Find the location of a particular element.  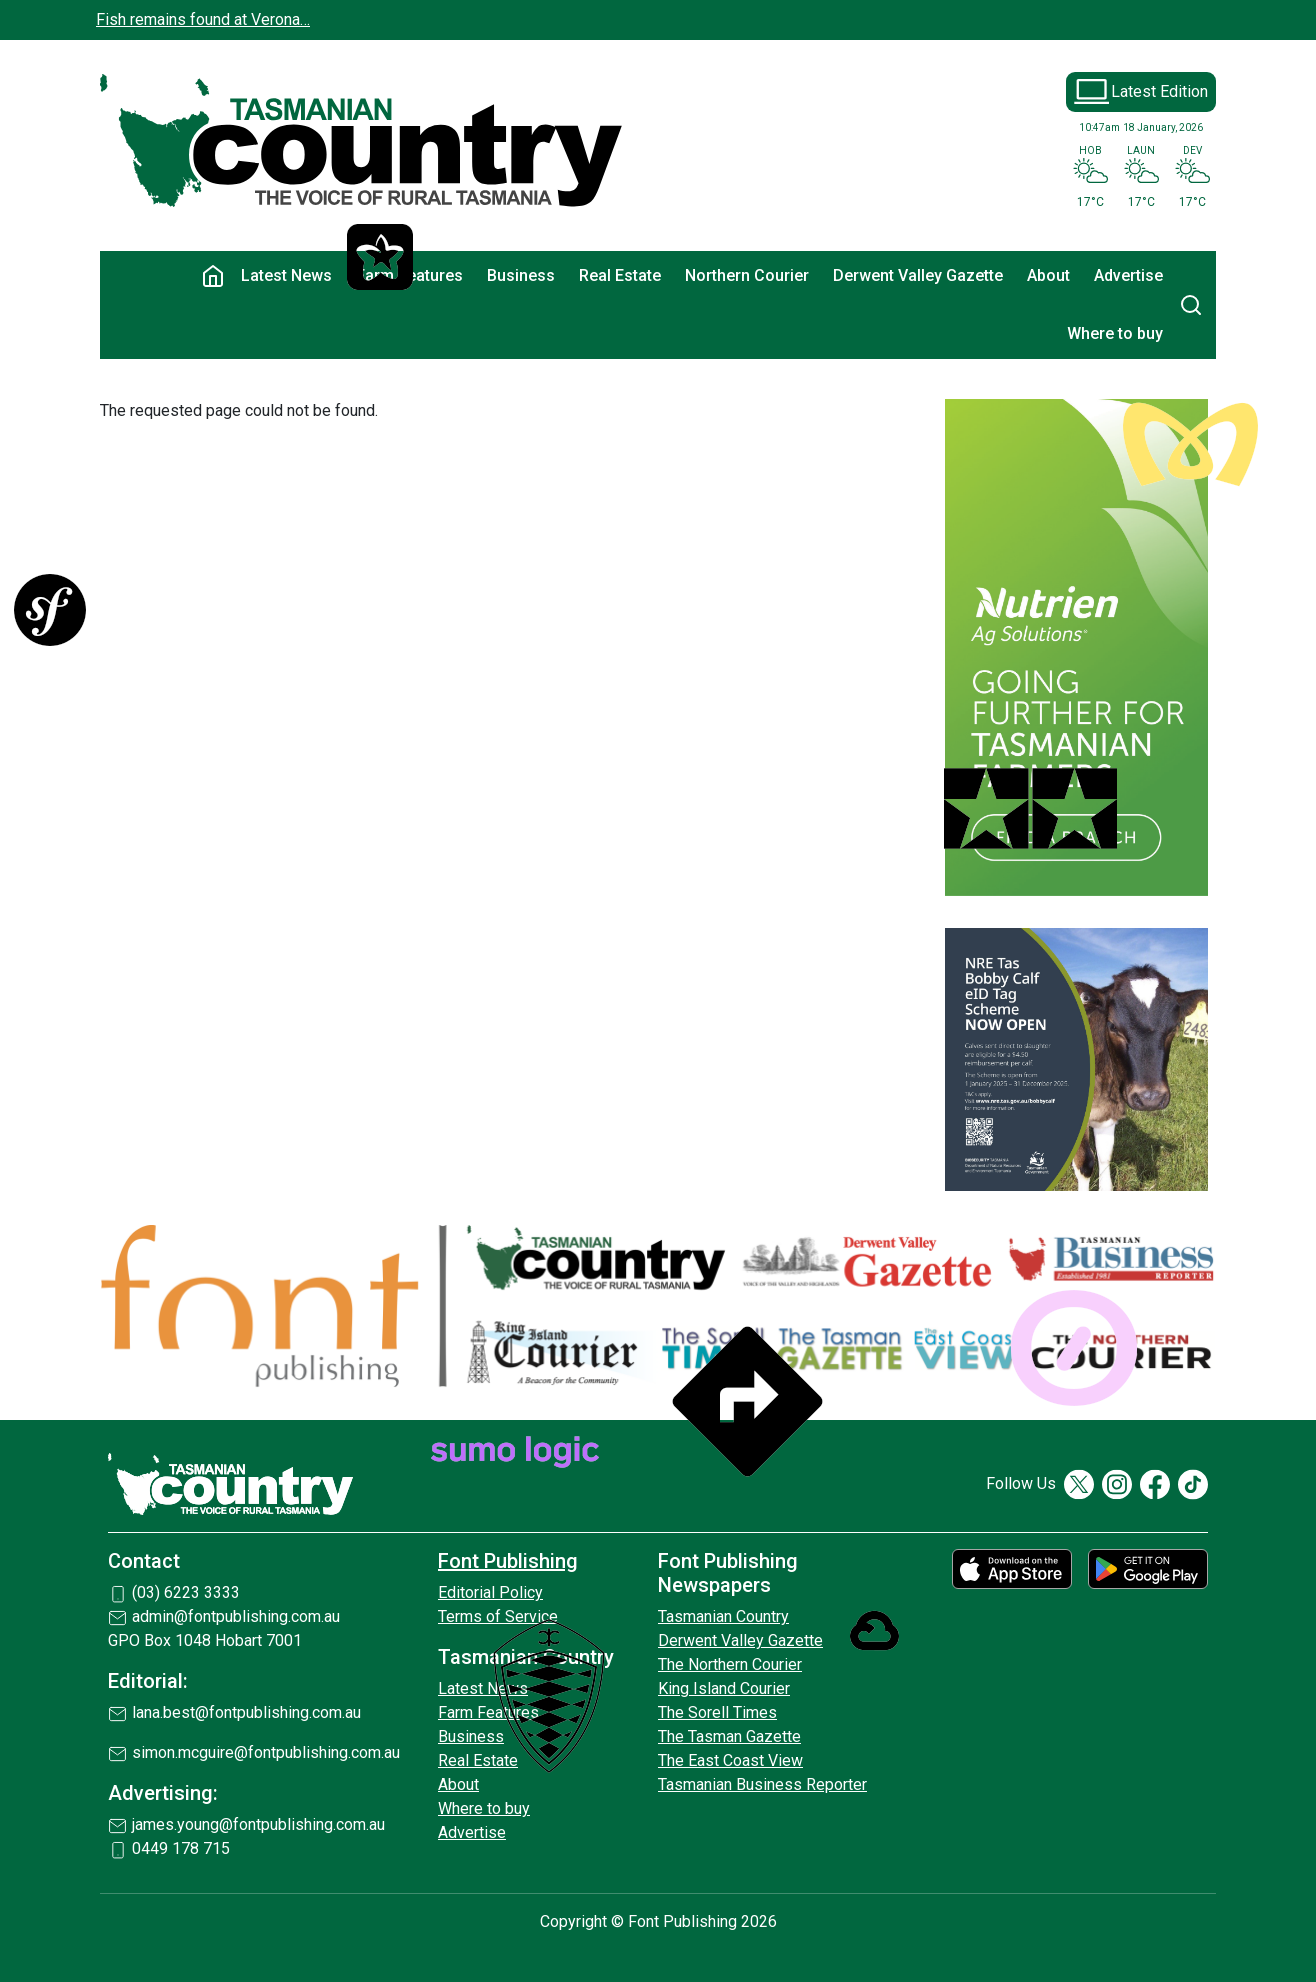

tokyo metro logo is located at coordinates (1190, 444).